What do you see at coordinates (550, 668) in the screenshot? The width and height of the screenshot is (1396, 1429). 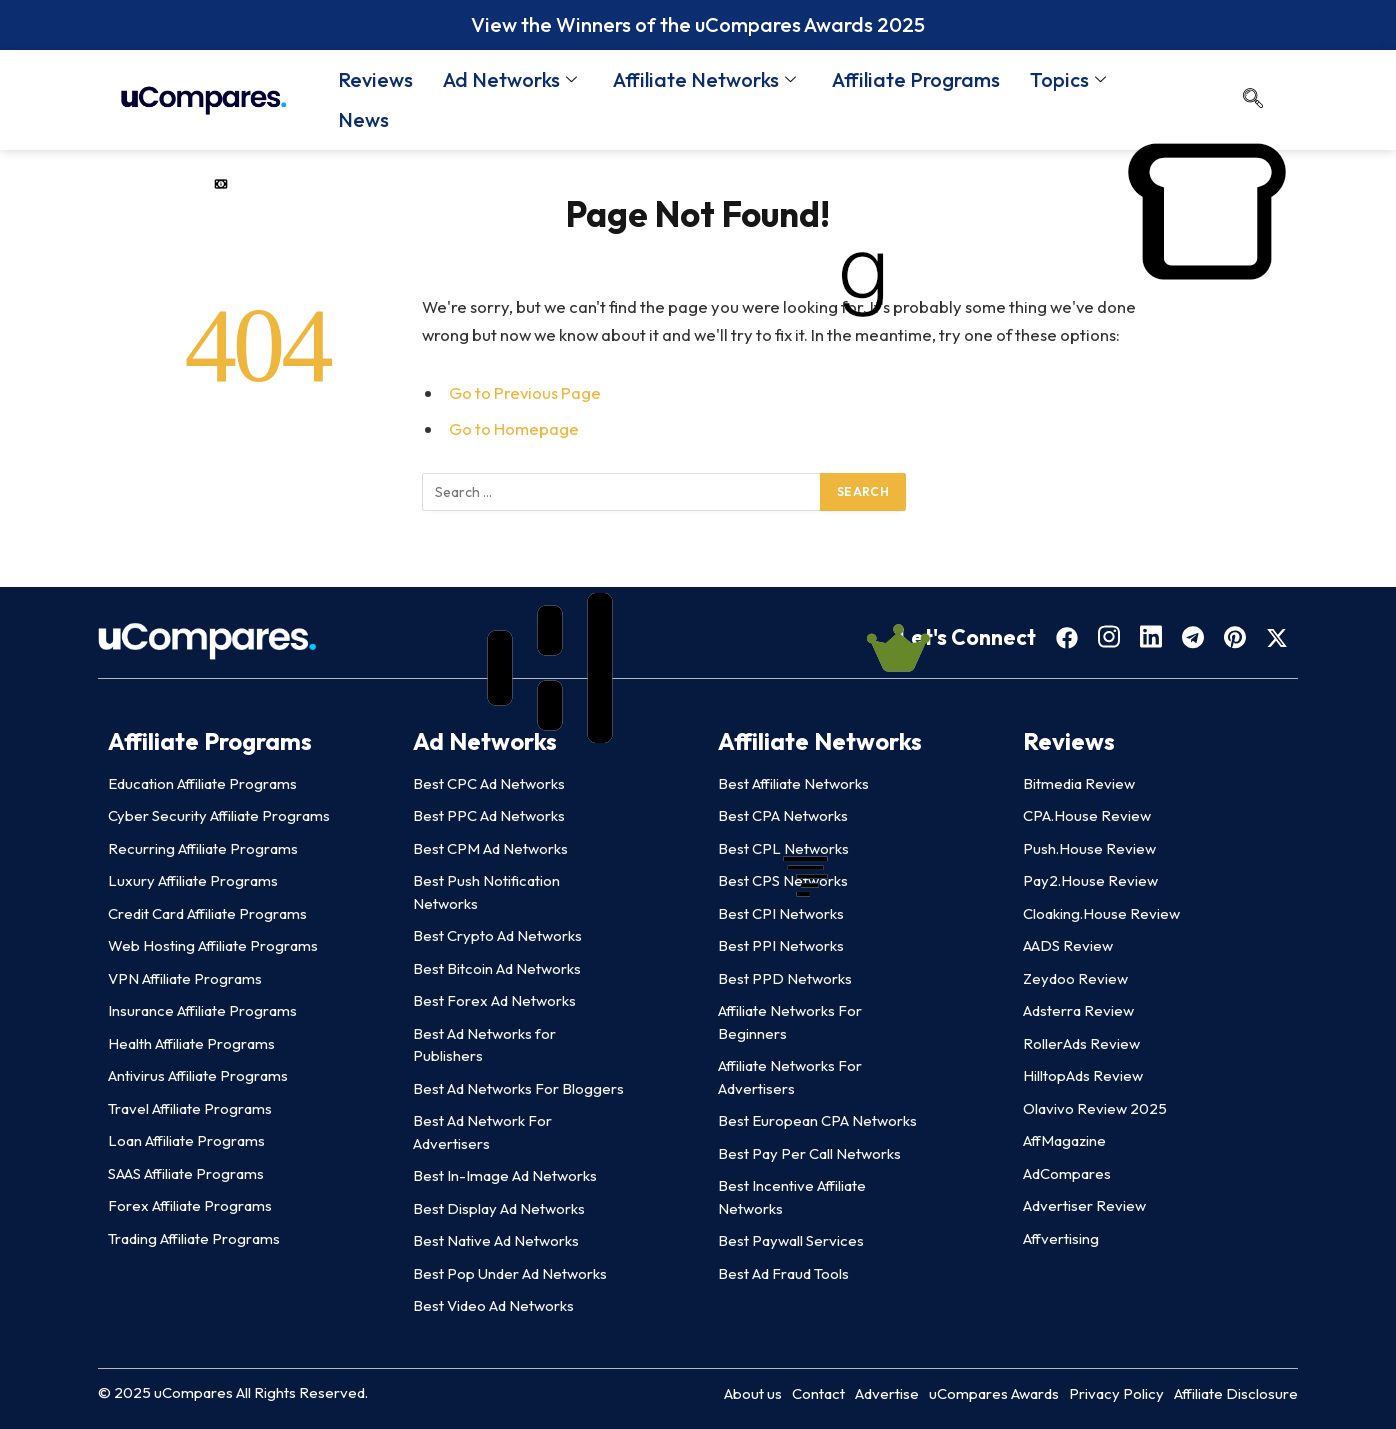 I see `open hyperskill learning platform` at bounding box center [550, 668].